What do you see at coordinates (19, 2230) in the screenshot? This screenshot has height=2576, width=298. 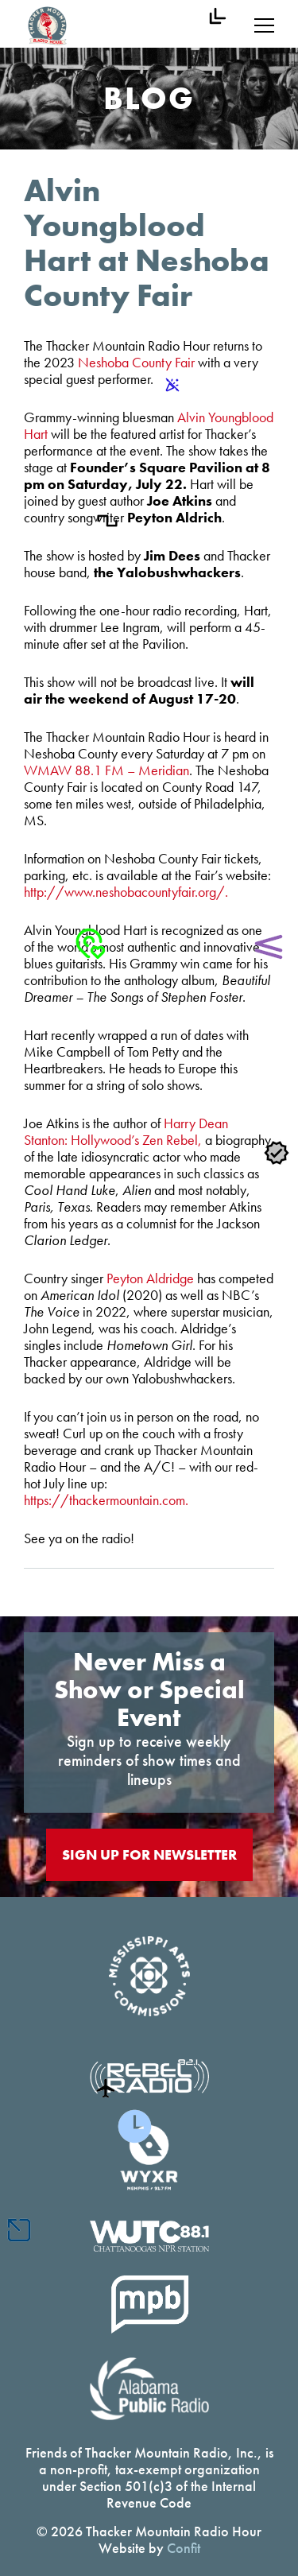 I see `open link in new window` at bounding box center [19, 2230].